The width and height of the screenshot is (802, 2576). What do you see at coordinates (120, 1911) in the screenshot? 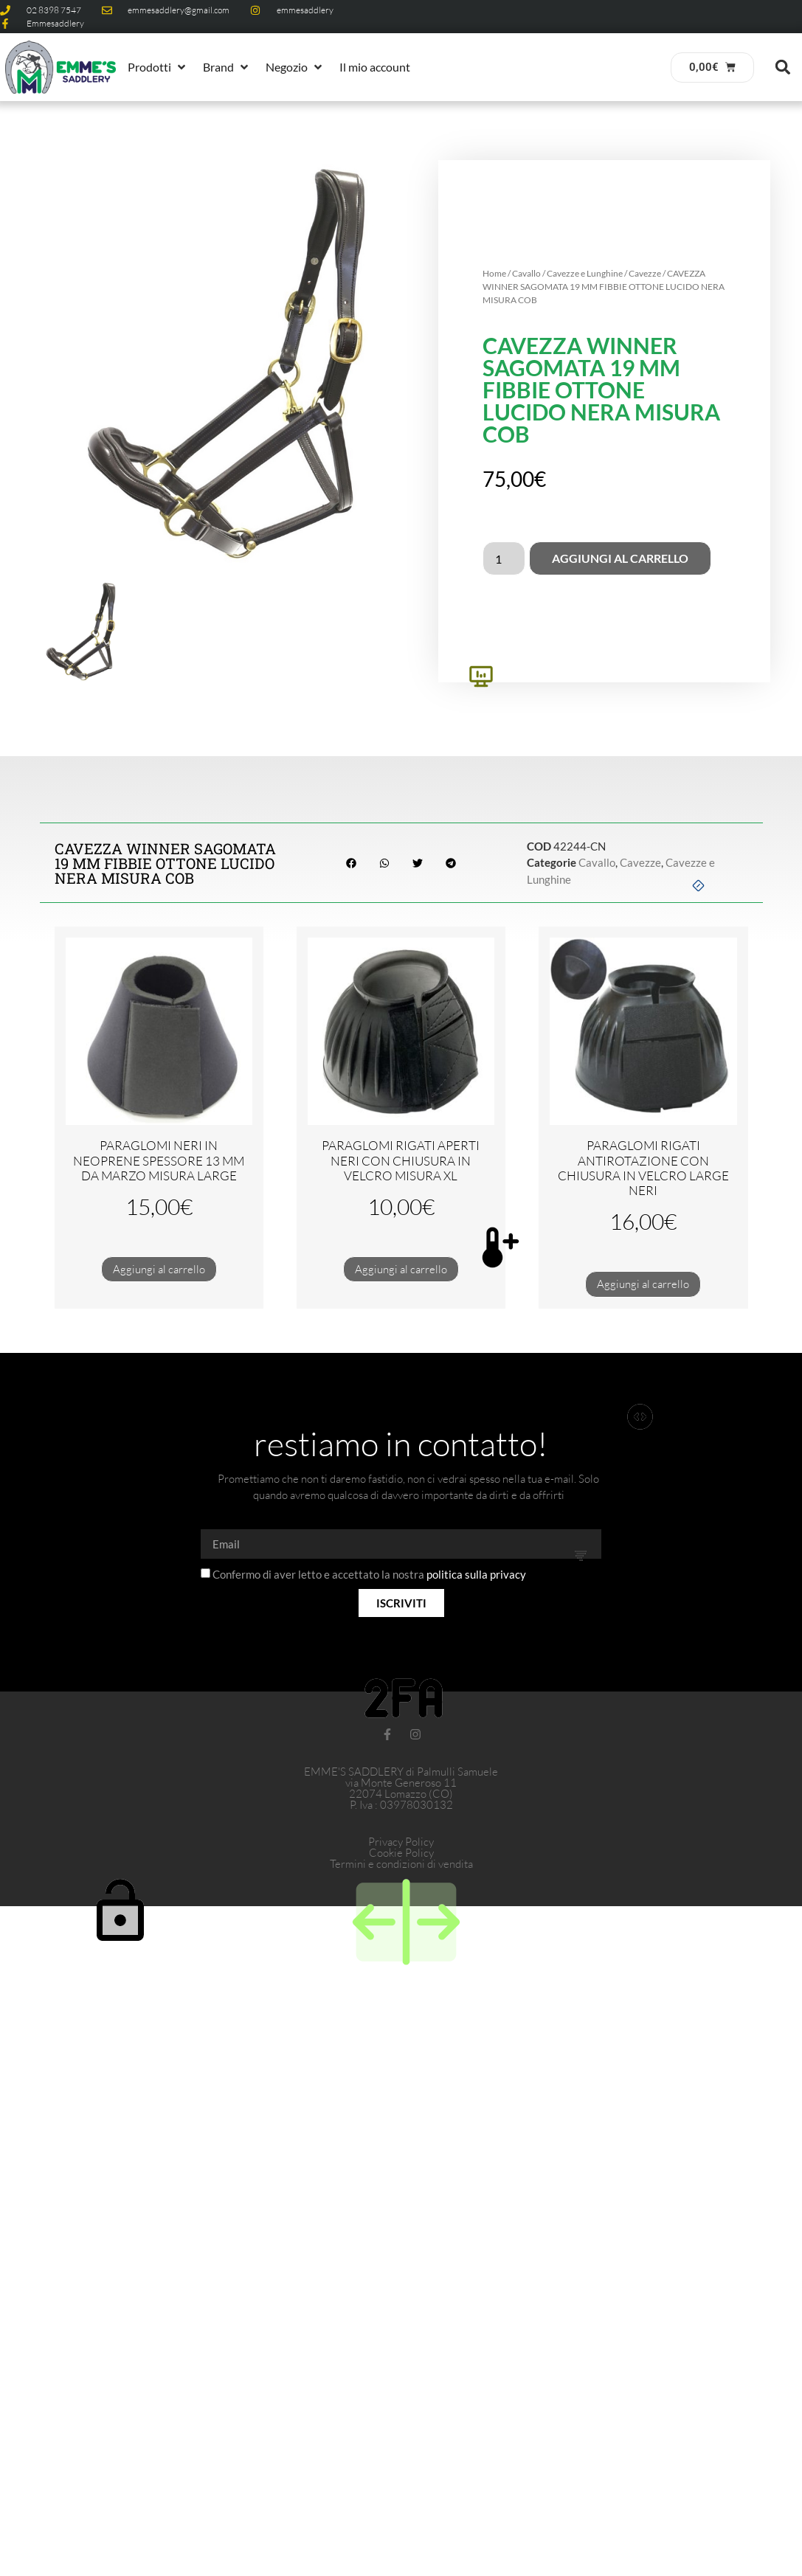
I see `unlock or unsecure an item` at bounding box center [120, 1911].